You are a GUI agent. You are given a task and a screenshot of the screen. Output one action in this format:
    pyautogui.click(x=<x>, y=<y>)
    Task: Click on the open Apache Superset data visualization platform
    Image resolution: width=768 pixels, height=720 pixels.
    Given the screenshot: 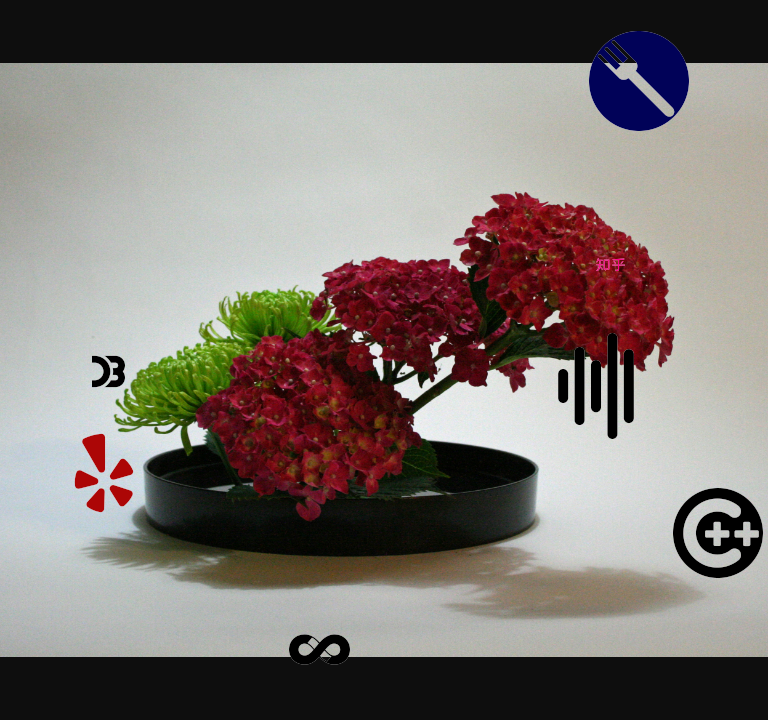 What is the action you would take?
    pyautogui.click(x=319, y=649)
    